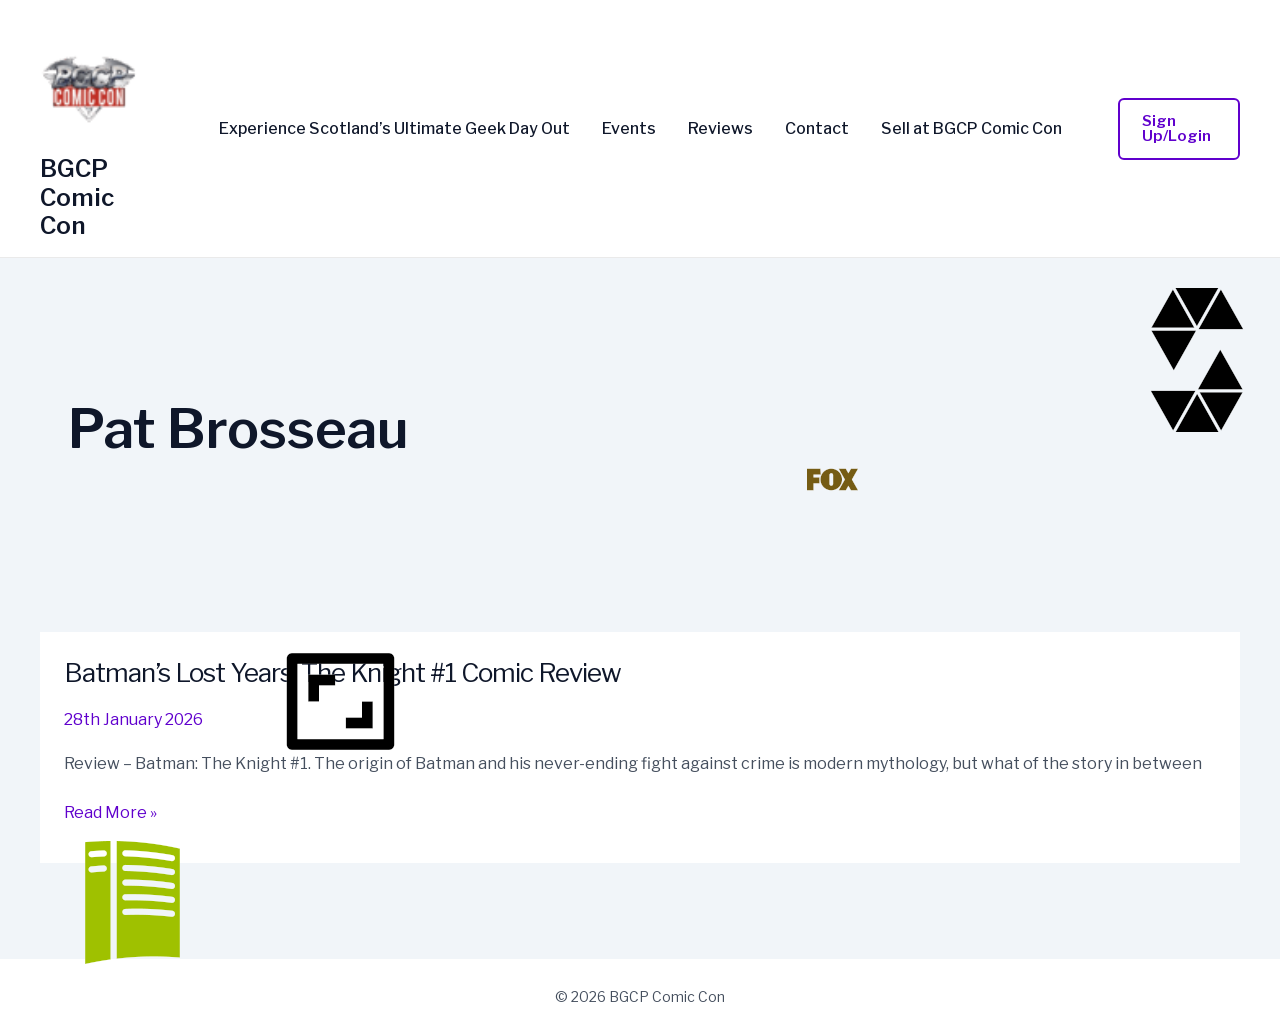  What do you see at coordinates (340, 701) in the screenshot?
I see `adjust image or video aspect ratio` at bounding box center [340, 701].